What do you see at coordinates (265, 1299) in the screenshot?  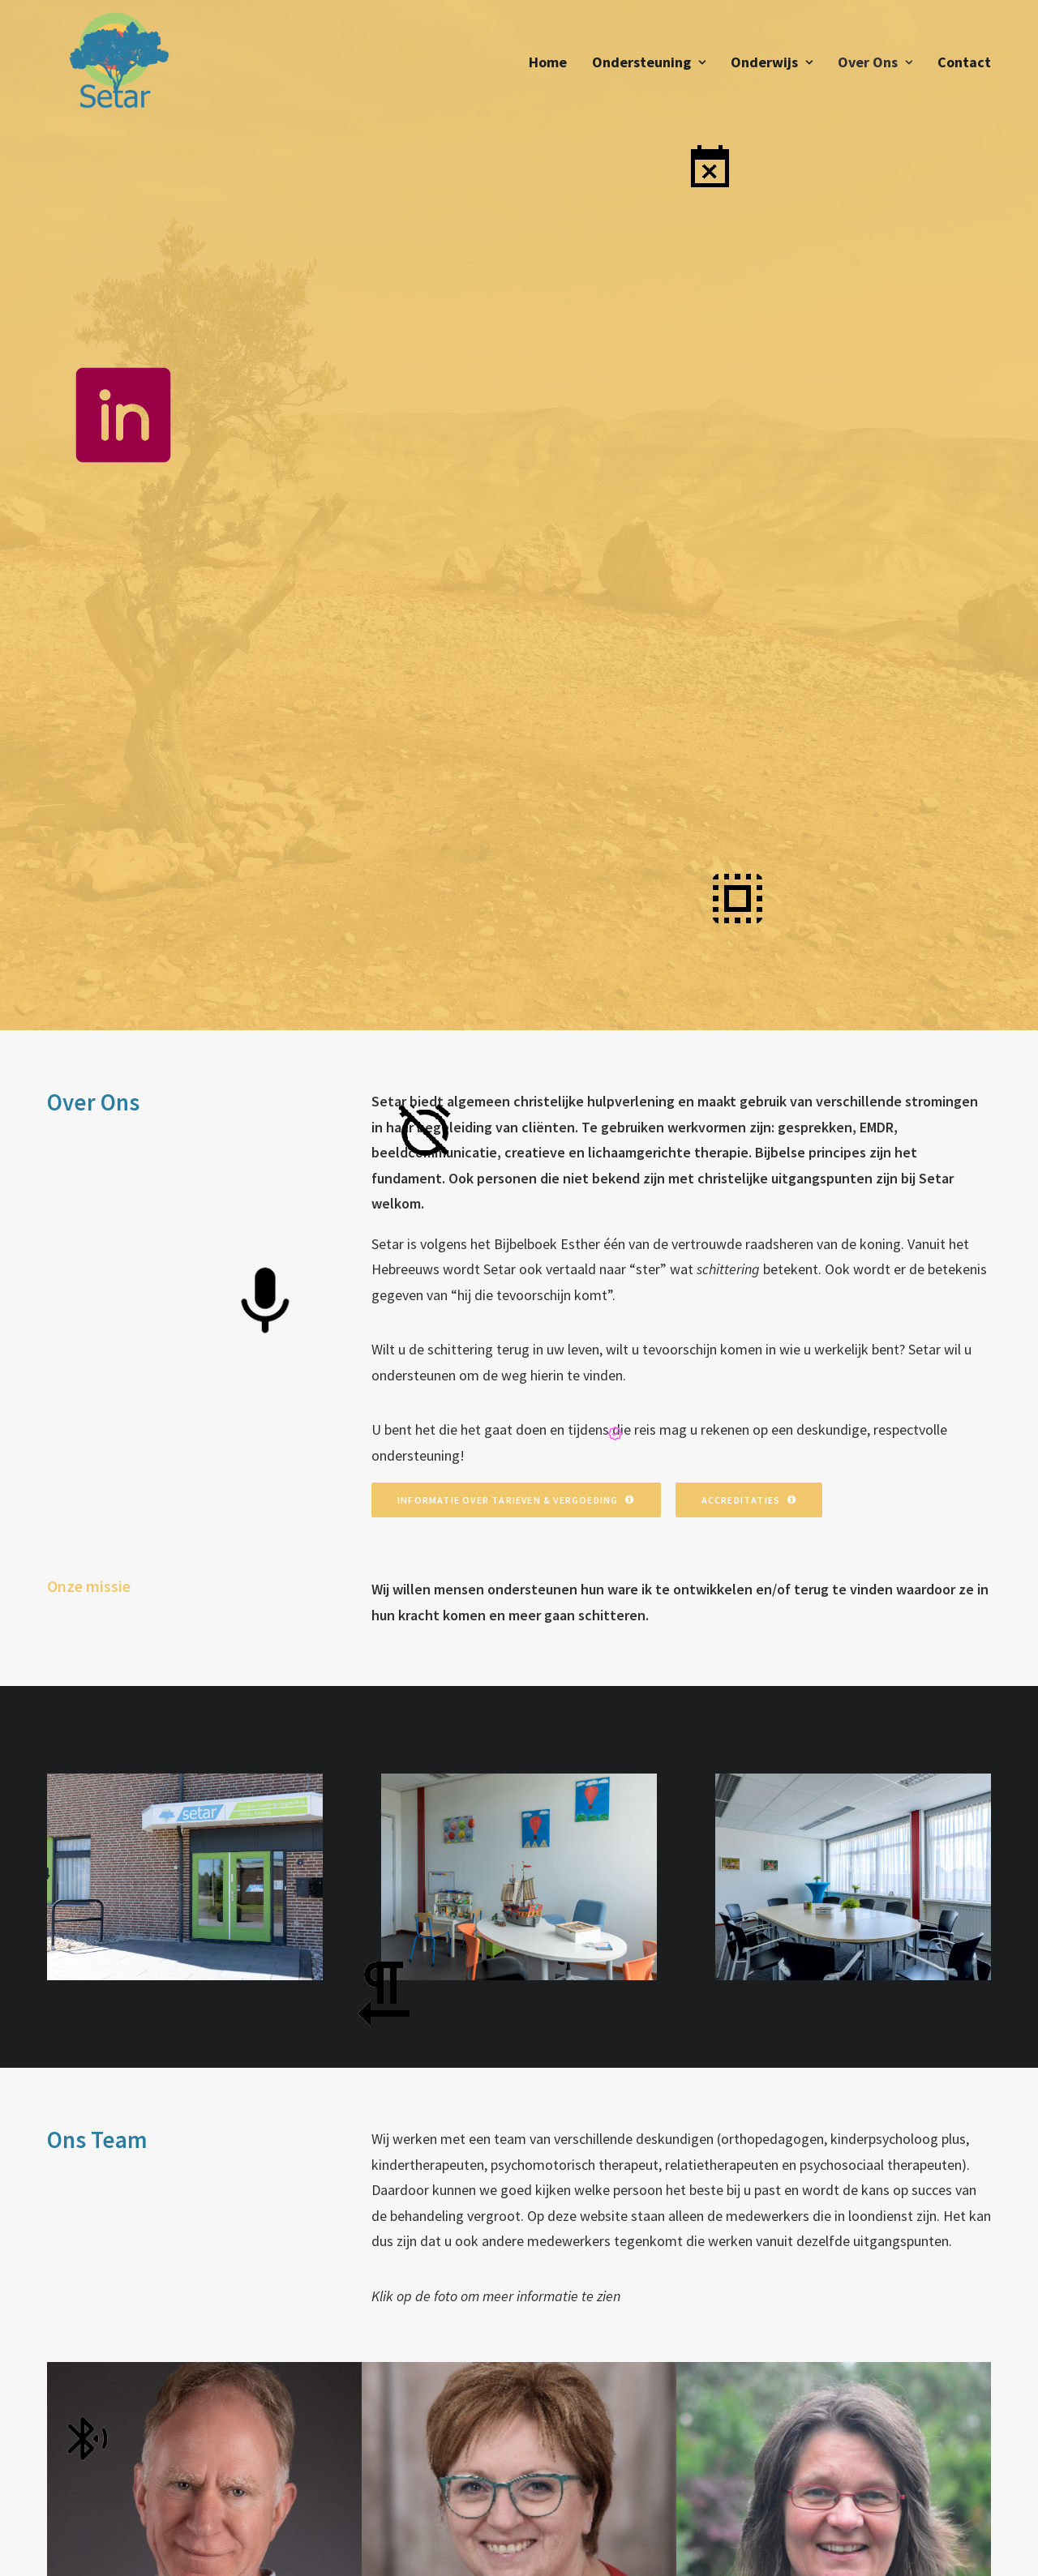 I see `tap to use voice input` at bounding box center [265, 1299].